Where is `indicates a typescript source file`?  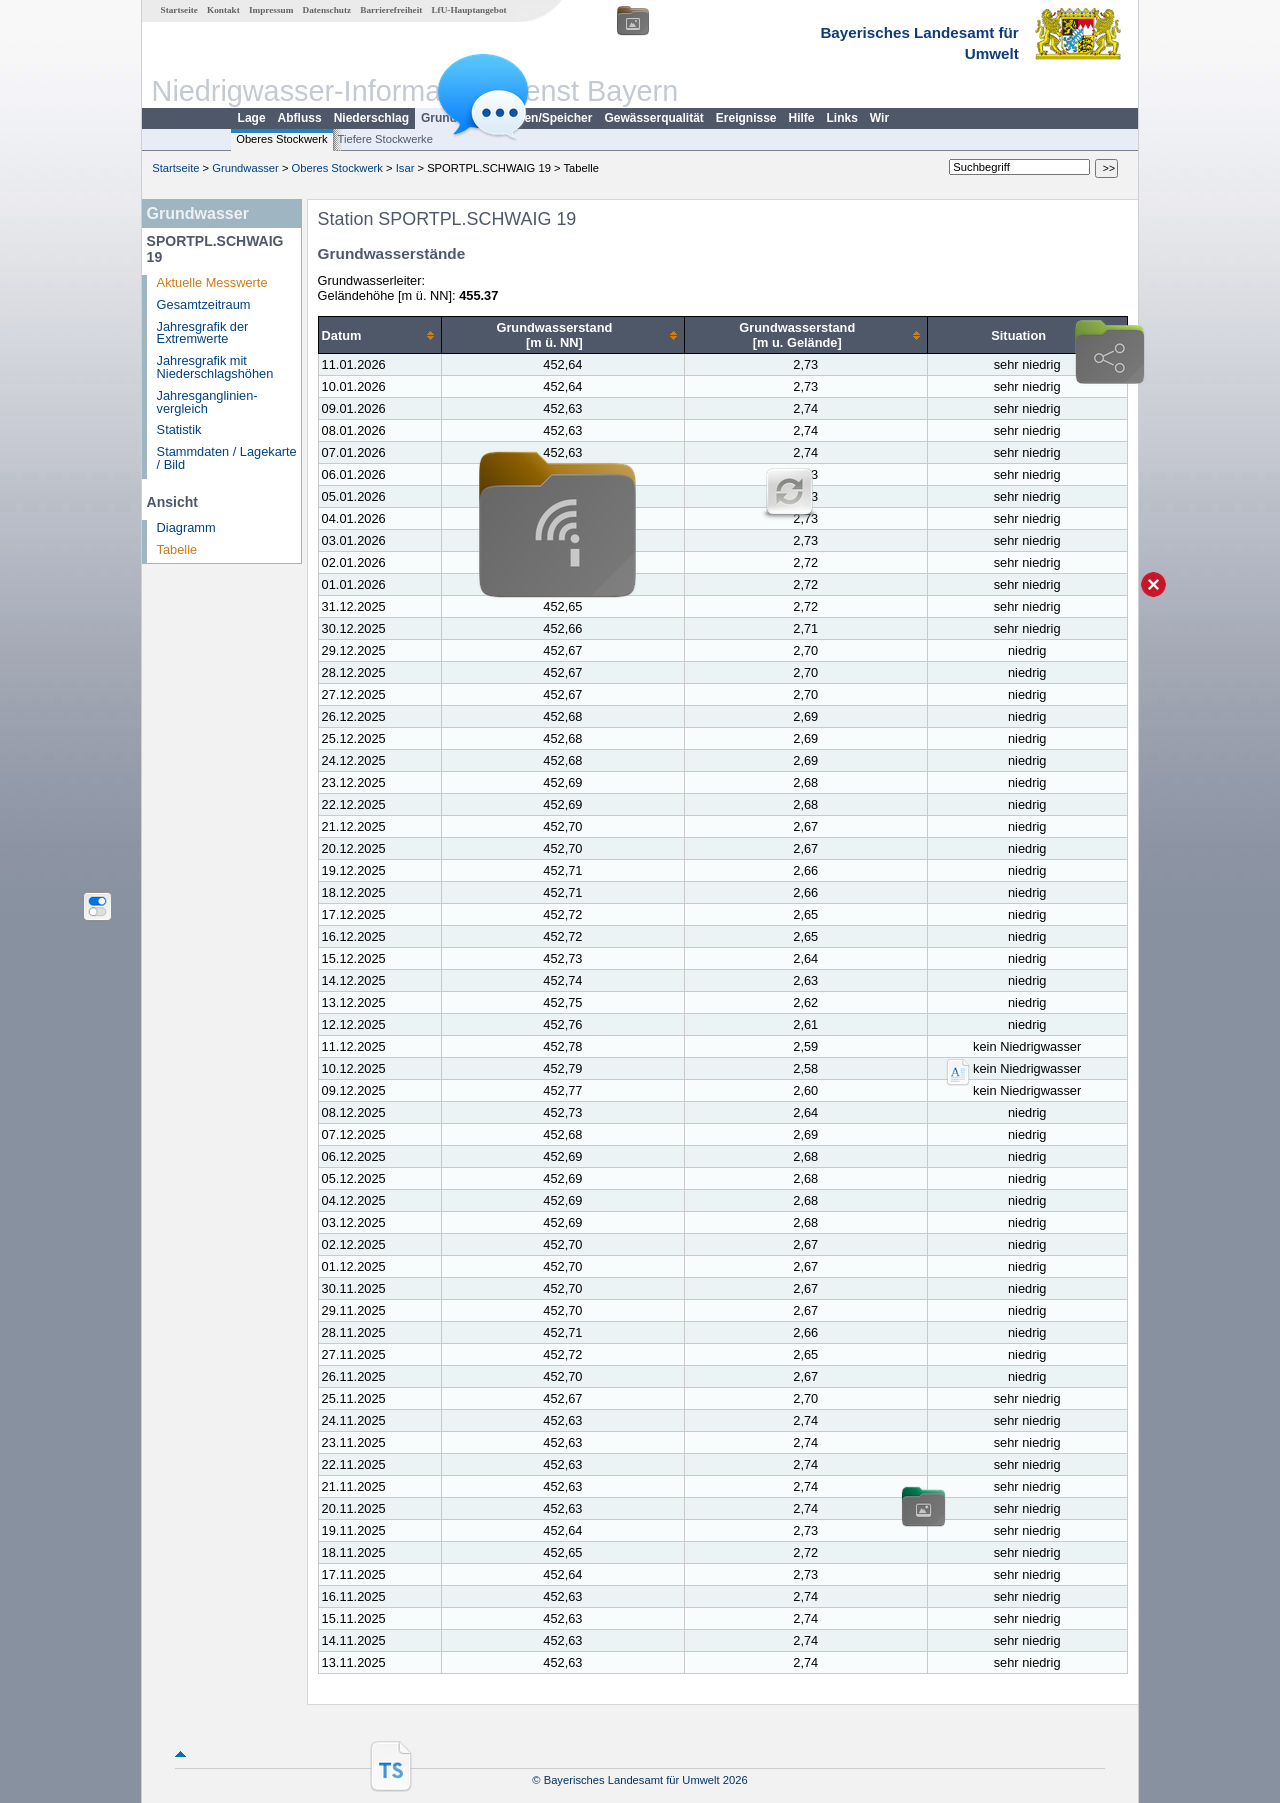 indicates a typescript source file is located at coordinates (391, 1766).